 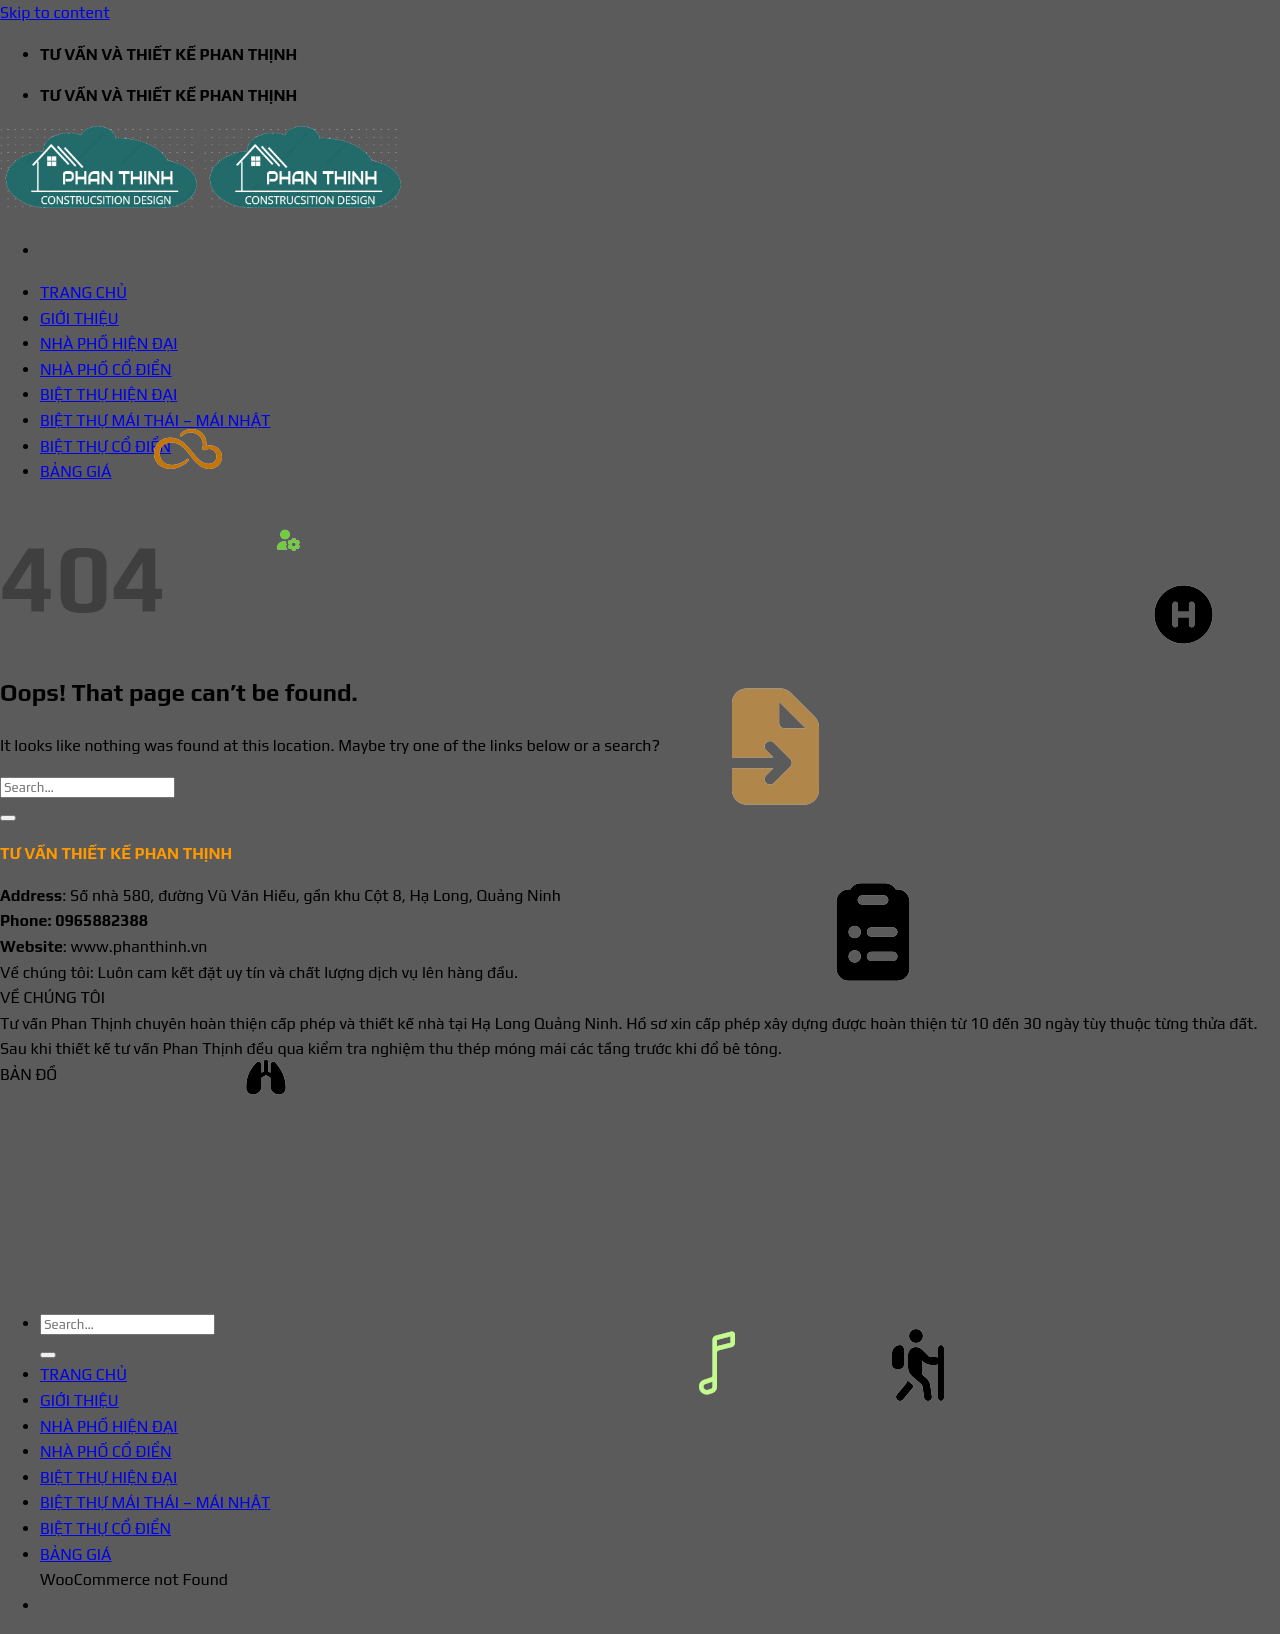 What do you see at coordinates (266, 1077) in the screenshot?
I see `access respiratory health information` at bounding box center [266, 1077].